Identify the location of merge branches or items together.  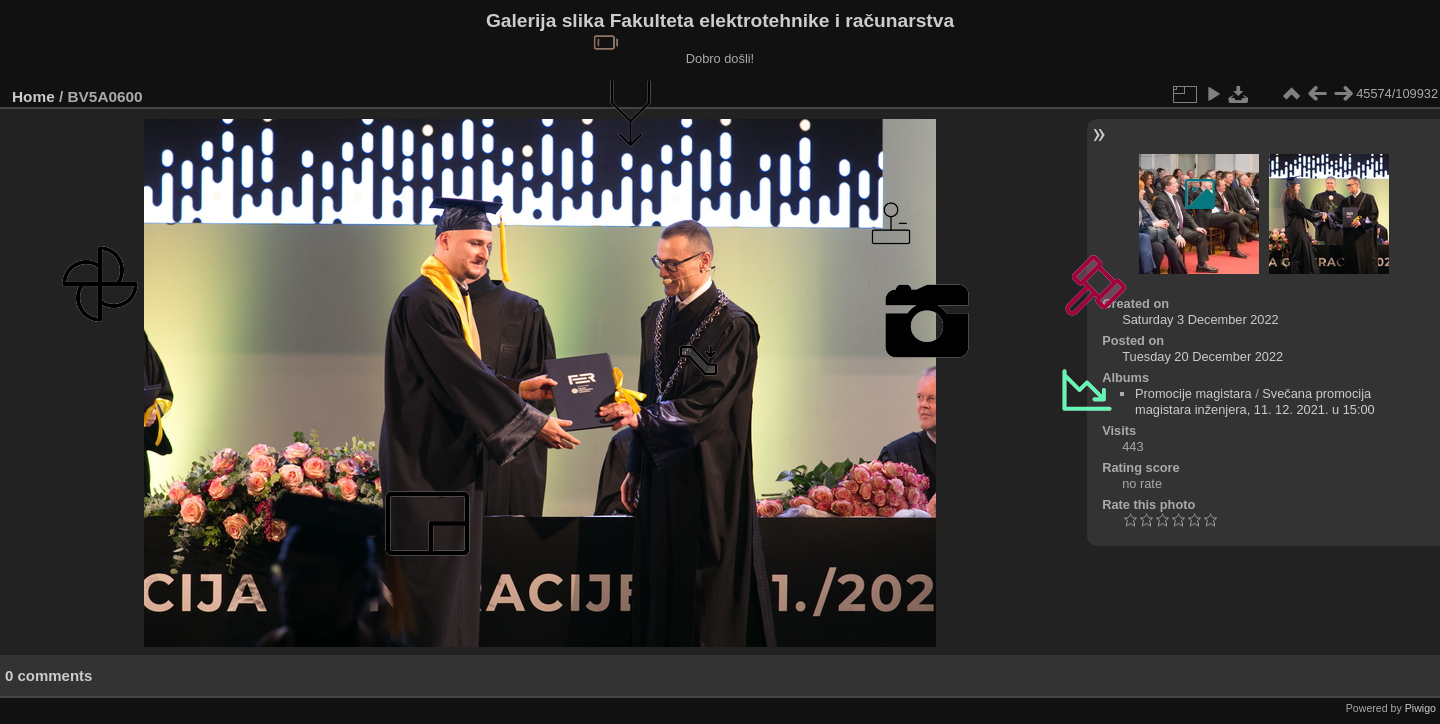
(630, 110).